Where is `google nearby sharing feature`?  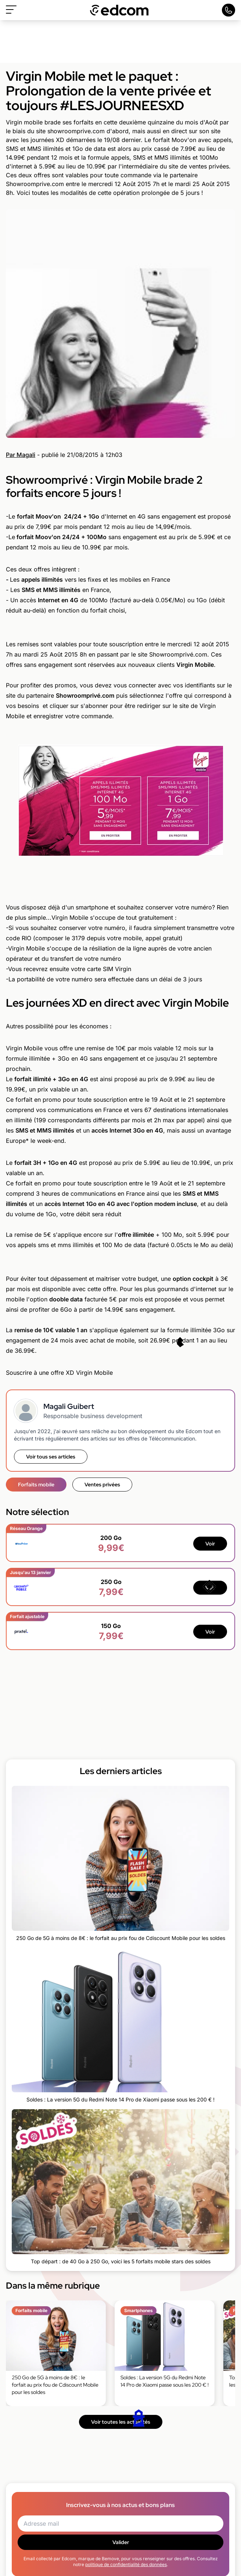 google nearby sharing feature is located at coordinates (209, 1587).